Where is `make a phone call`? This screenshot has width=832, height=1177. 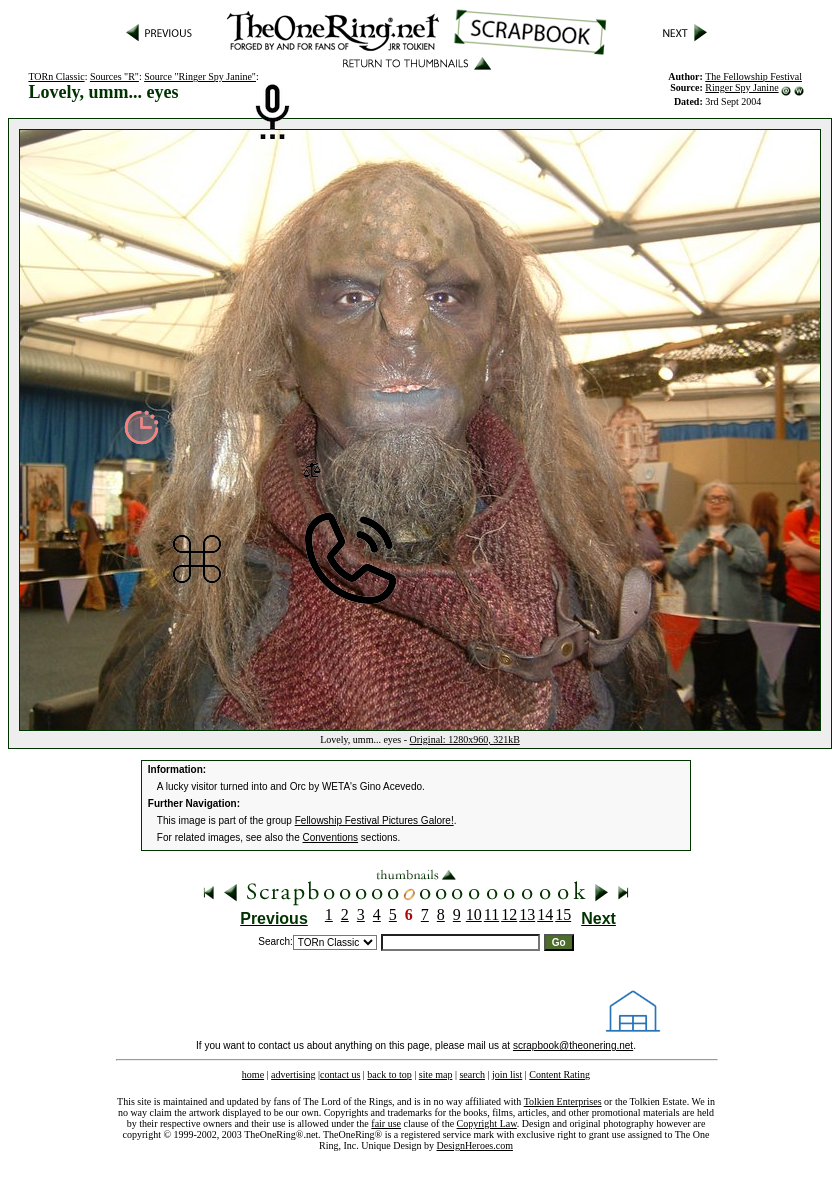
make a phone call is located at coordinates (352, 556).